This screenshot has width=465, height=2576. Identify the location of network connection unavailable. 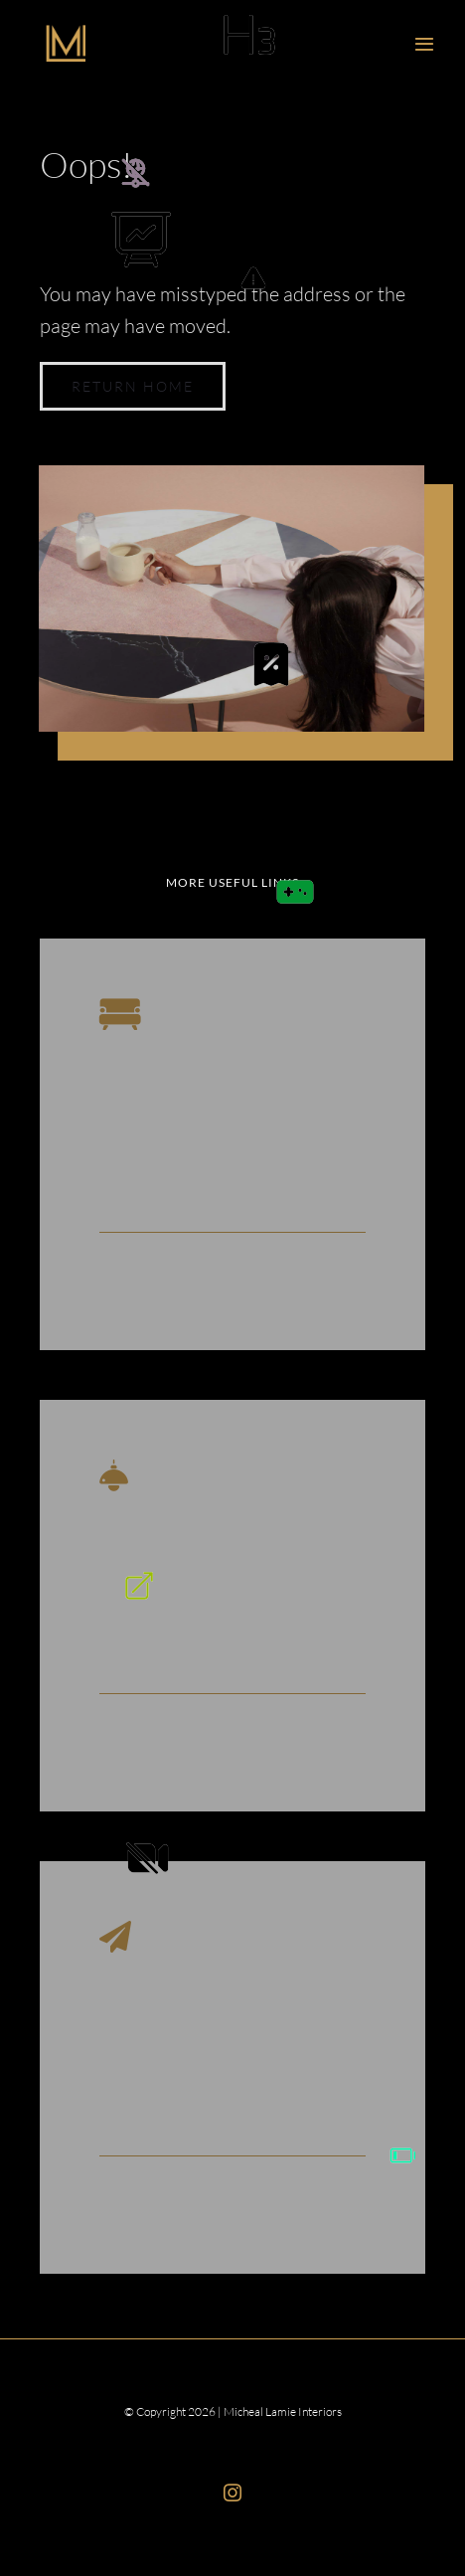
(135, 172).